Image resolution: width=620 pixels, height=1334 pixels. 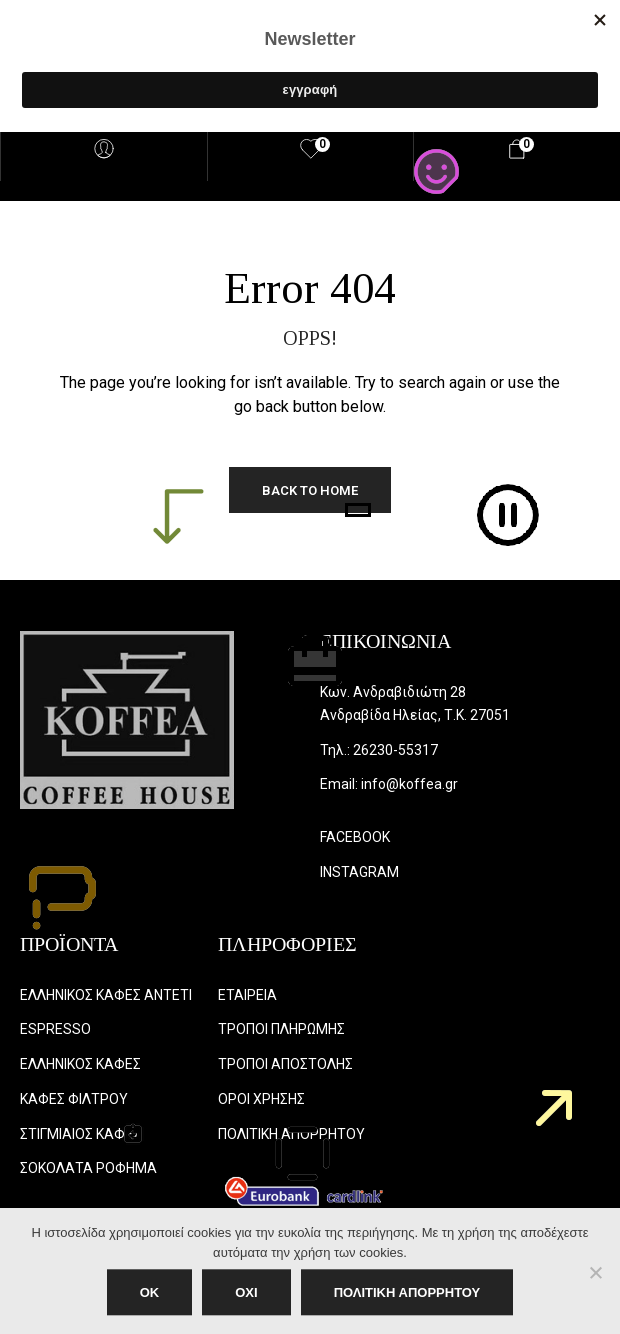 I want to click on battery warning or critical battery level, so click(x=62, y=888).